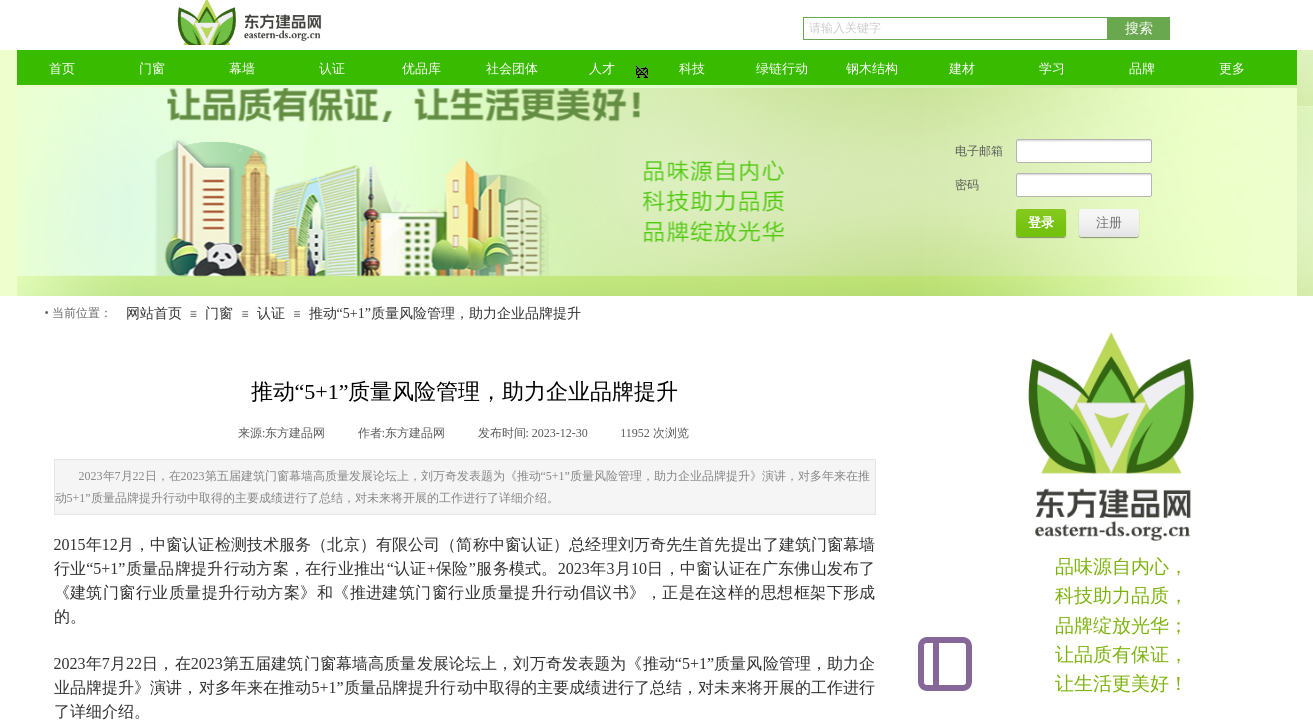 Image resolution: width=1313 pixels, height=720 pixels. What do you see at coordinates (945, 664) in the screenshot?
I see `toggle sidebar navigation` at bounding box center [945, 664].